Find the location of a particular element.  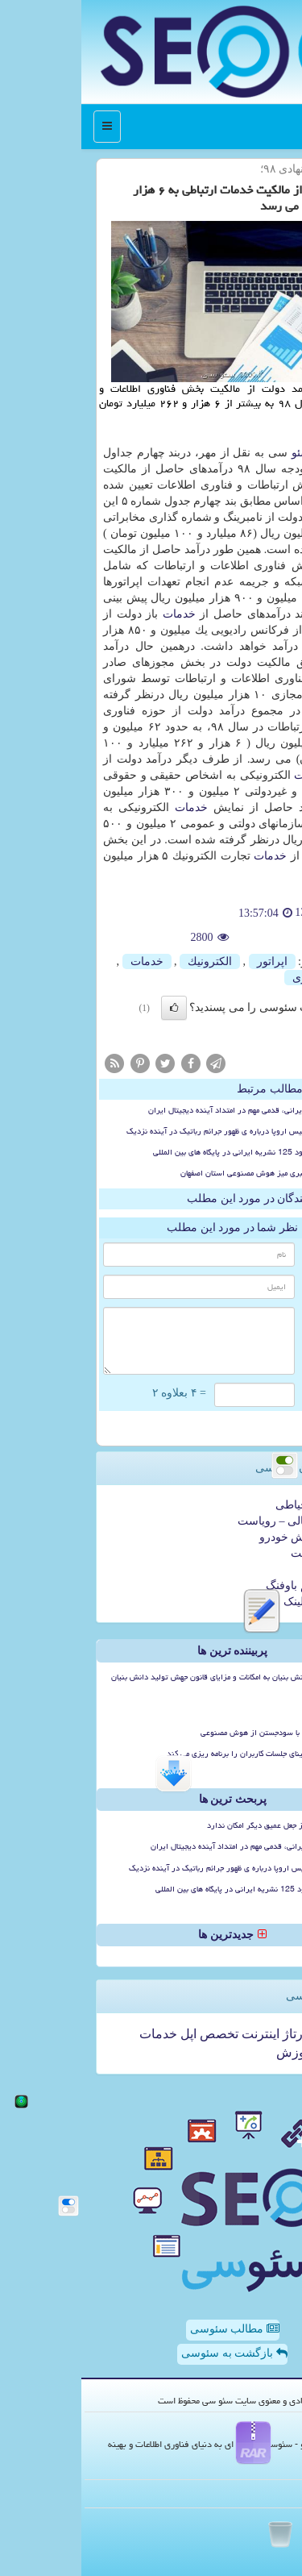

open gedit text editor is located at coordinates (262, 1611).